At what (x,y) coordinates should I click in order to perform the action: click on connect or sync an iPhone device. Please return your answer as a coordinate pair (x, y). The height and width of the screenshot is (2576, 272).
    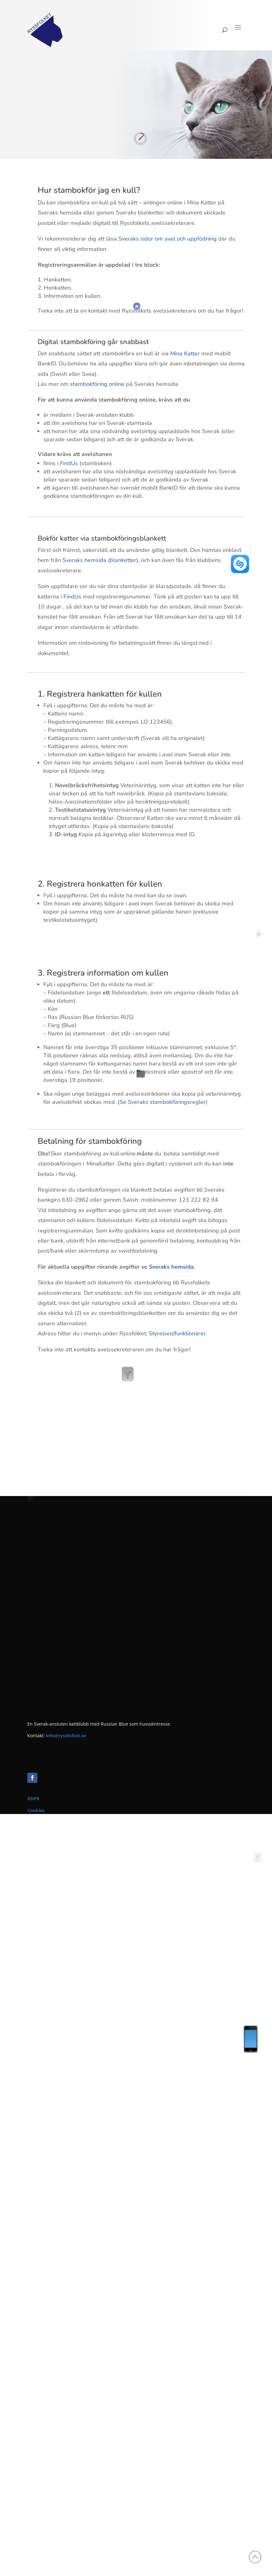
    Looking at the image, I should click on (251, 2039).